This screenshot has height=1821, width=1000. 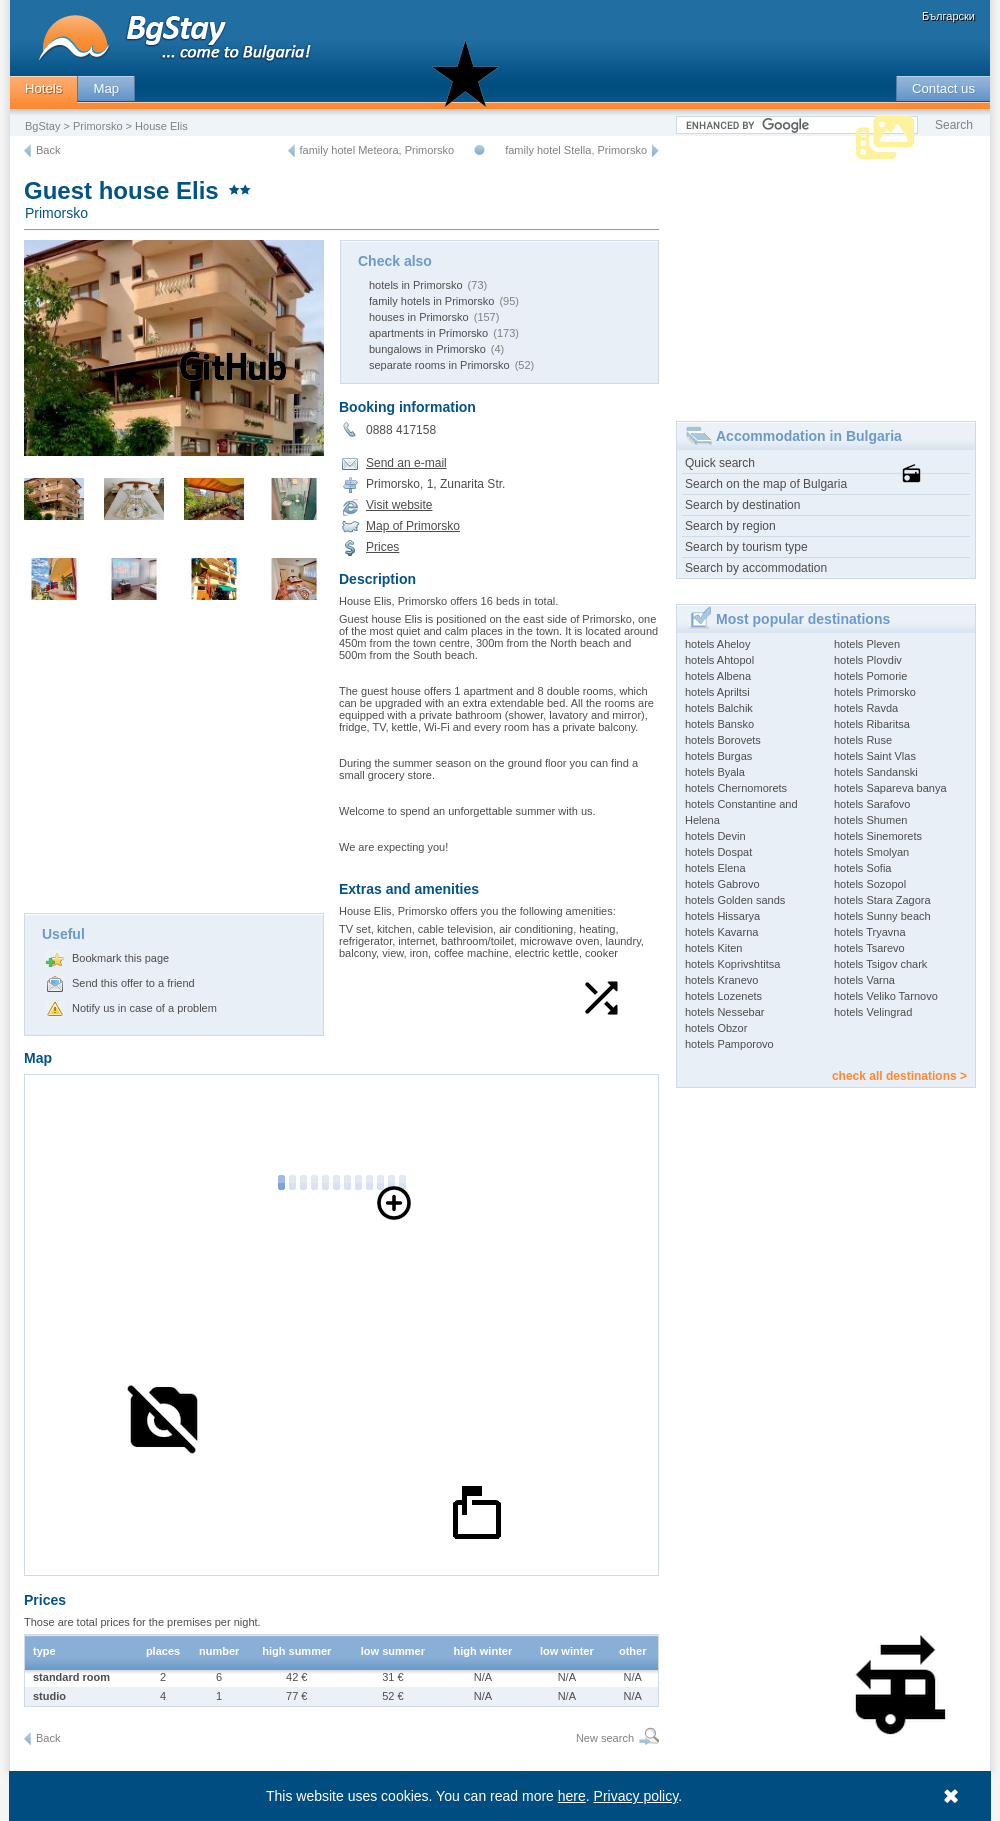 I want to click on shuffle playlist or queue, so click(x=601, y=998).